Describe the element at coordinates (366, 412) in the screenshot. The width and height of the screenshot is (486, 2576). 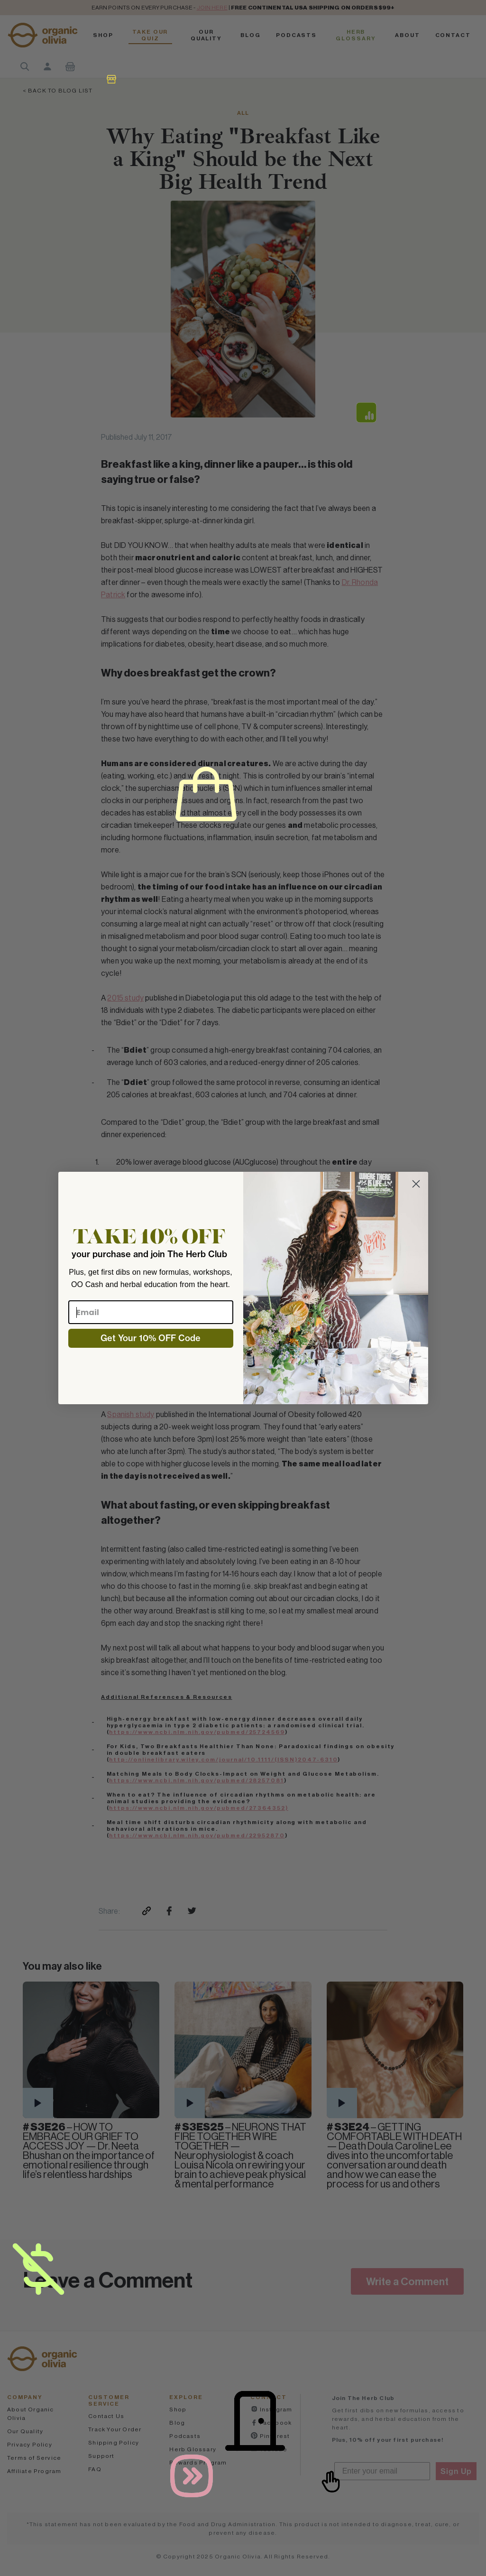
I see `align content to bottom-right corner` at that location.